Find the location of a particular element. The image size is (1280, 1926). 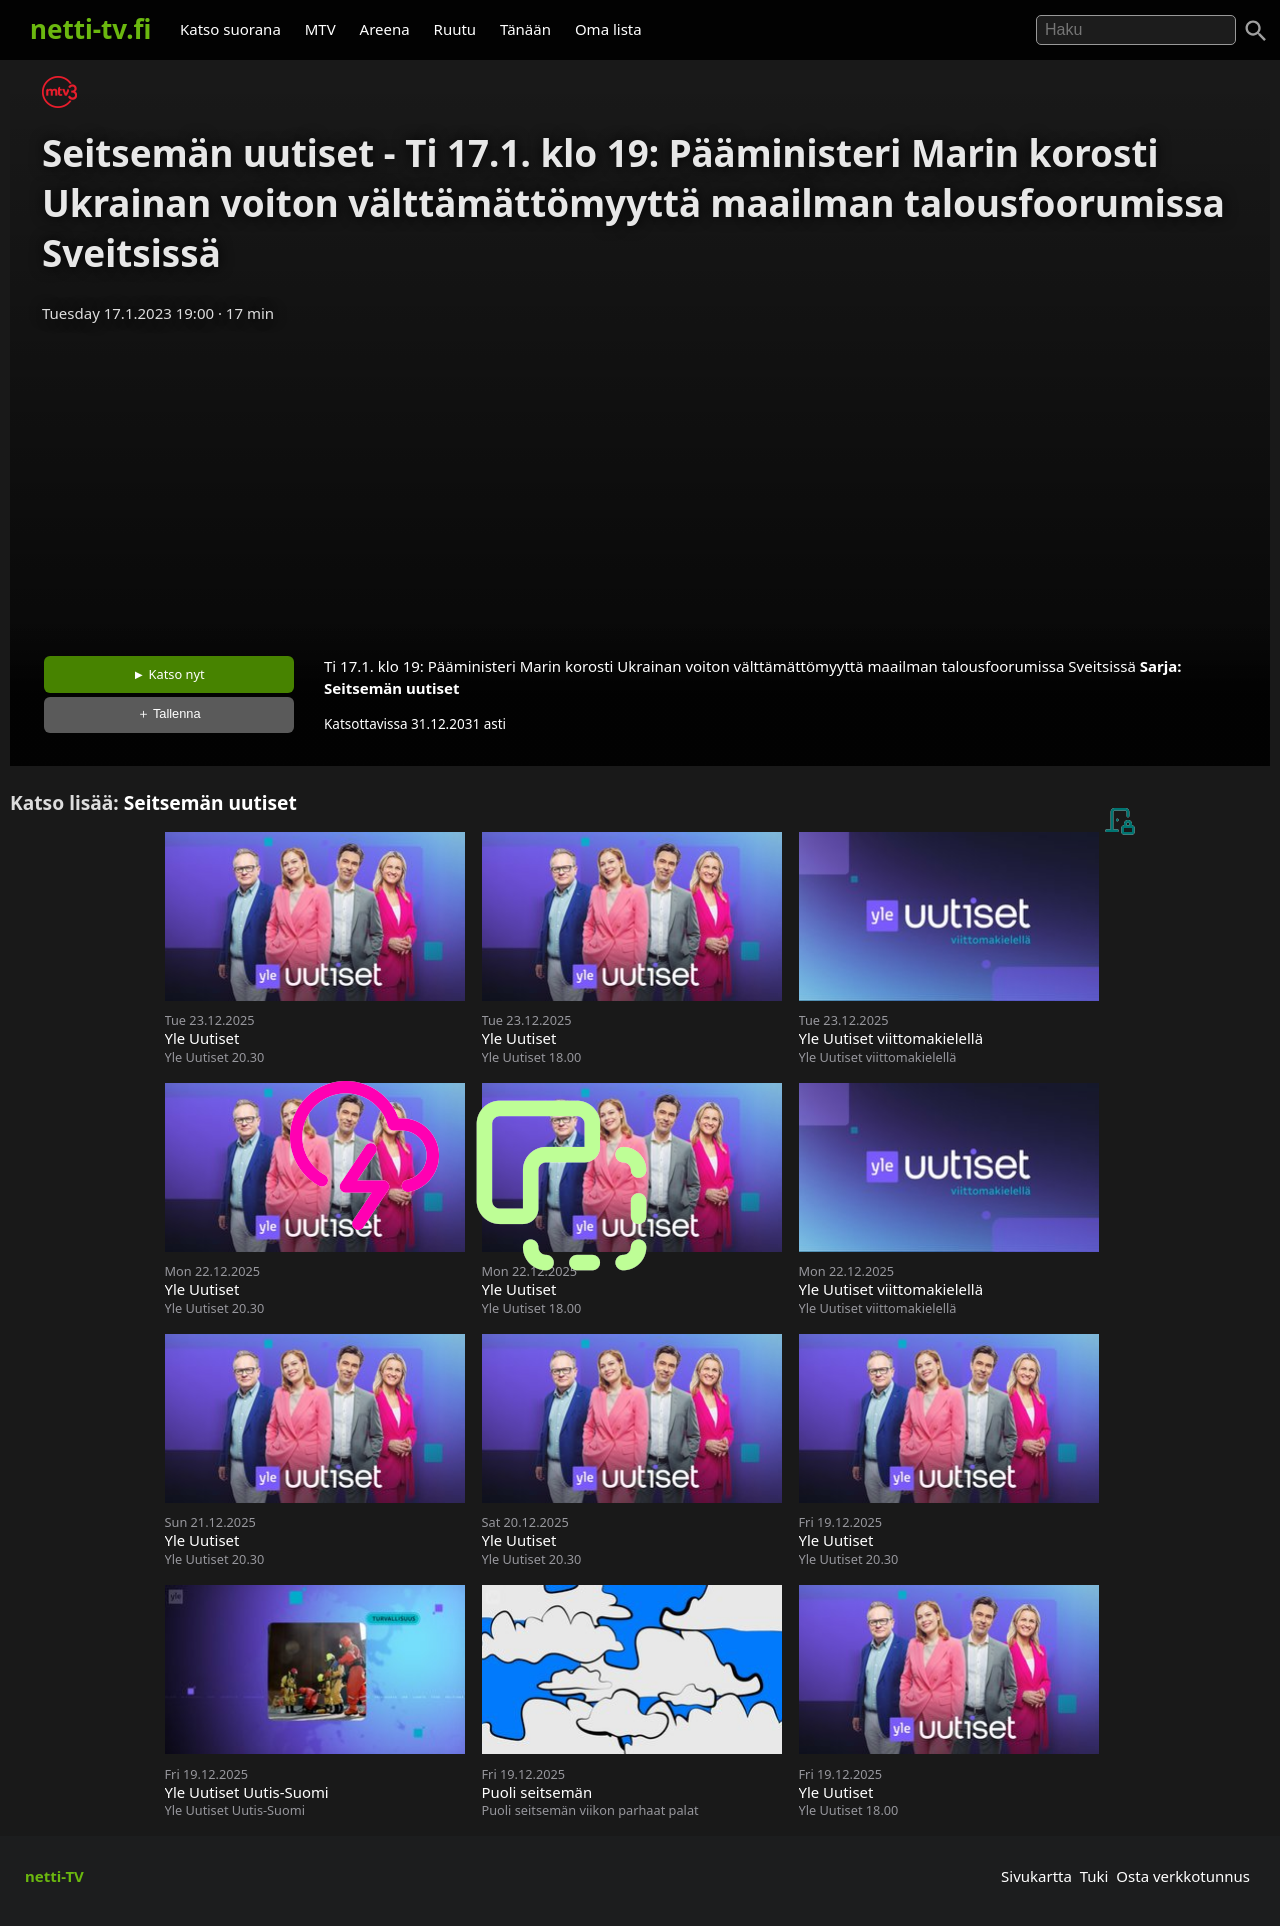

indicates thunderstorm or severe weather conditions is located at coordinates (364, 1155).